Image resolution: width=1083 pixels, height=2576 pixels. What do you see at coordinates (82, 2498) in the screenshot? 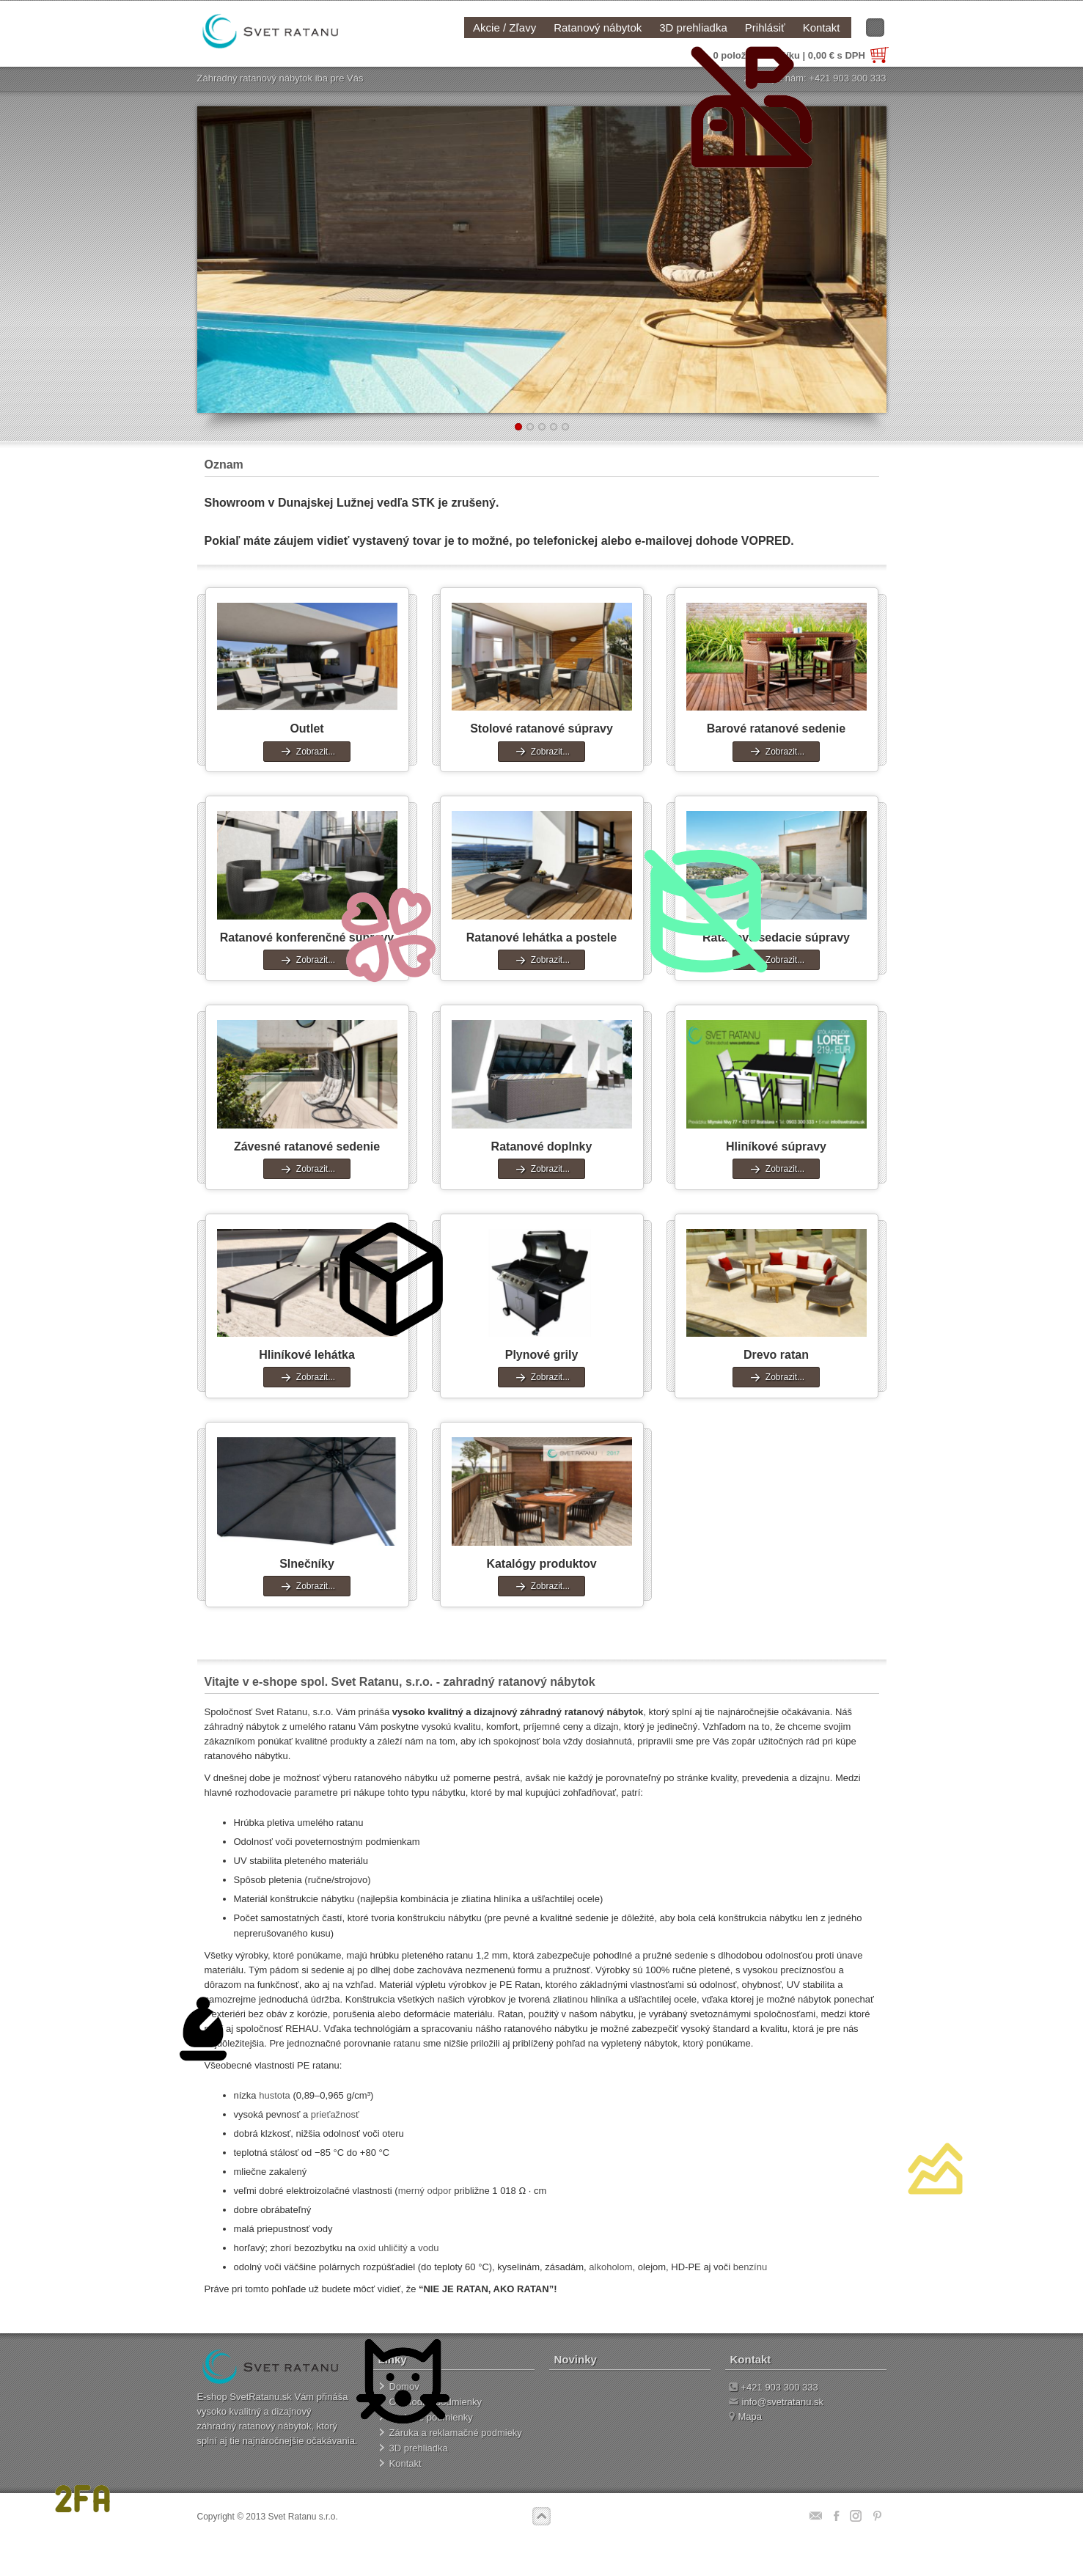
I see `enable two-factor authentication` at bounding box center [82, 2498].